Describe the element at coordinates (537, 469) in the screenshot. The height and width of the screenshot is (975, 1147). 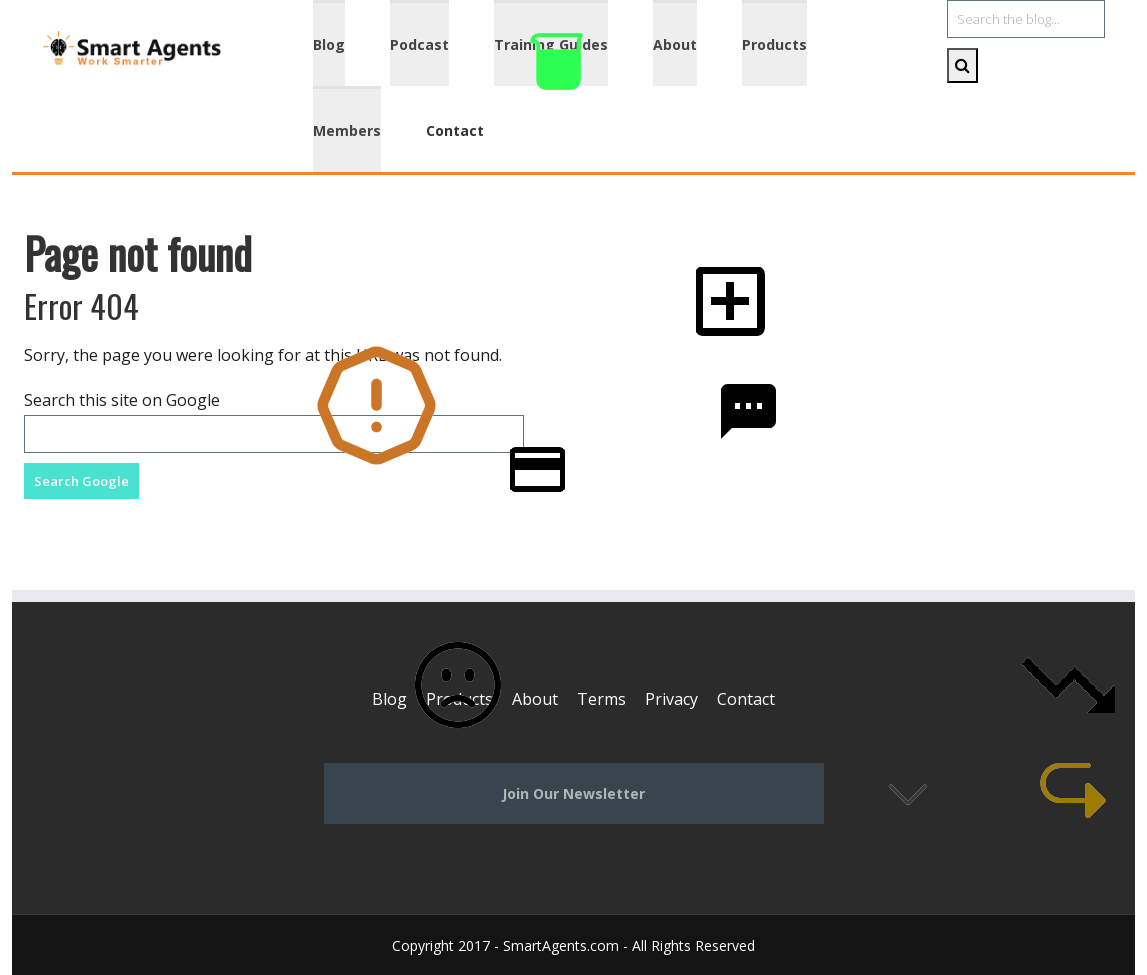
I see `access payment methods` at that location.